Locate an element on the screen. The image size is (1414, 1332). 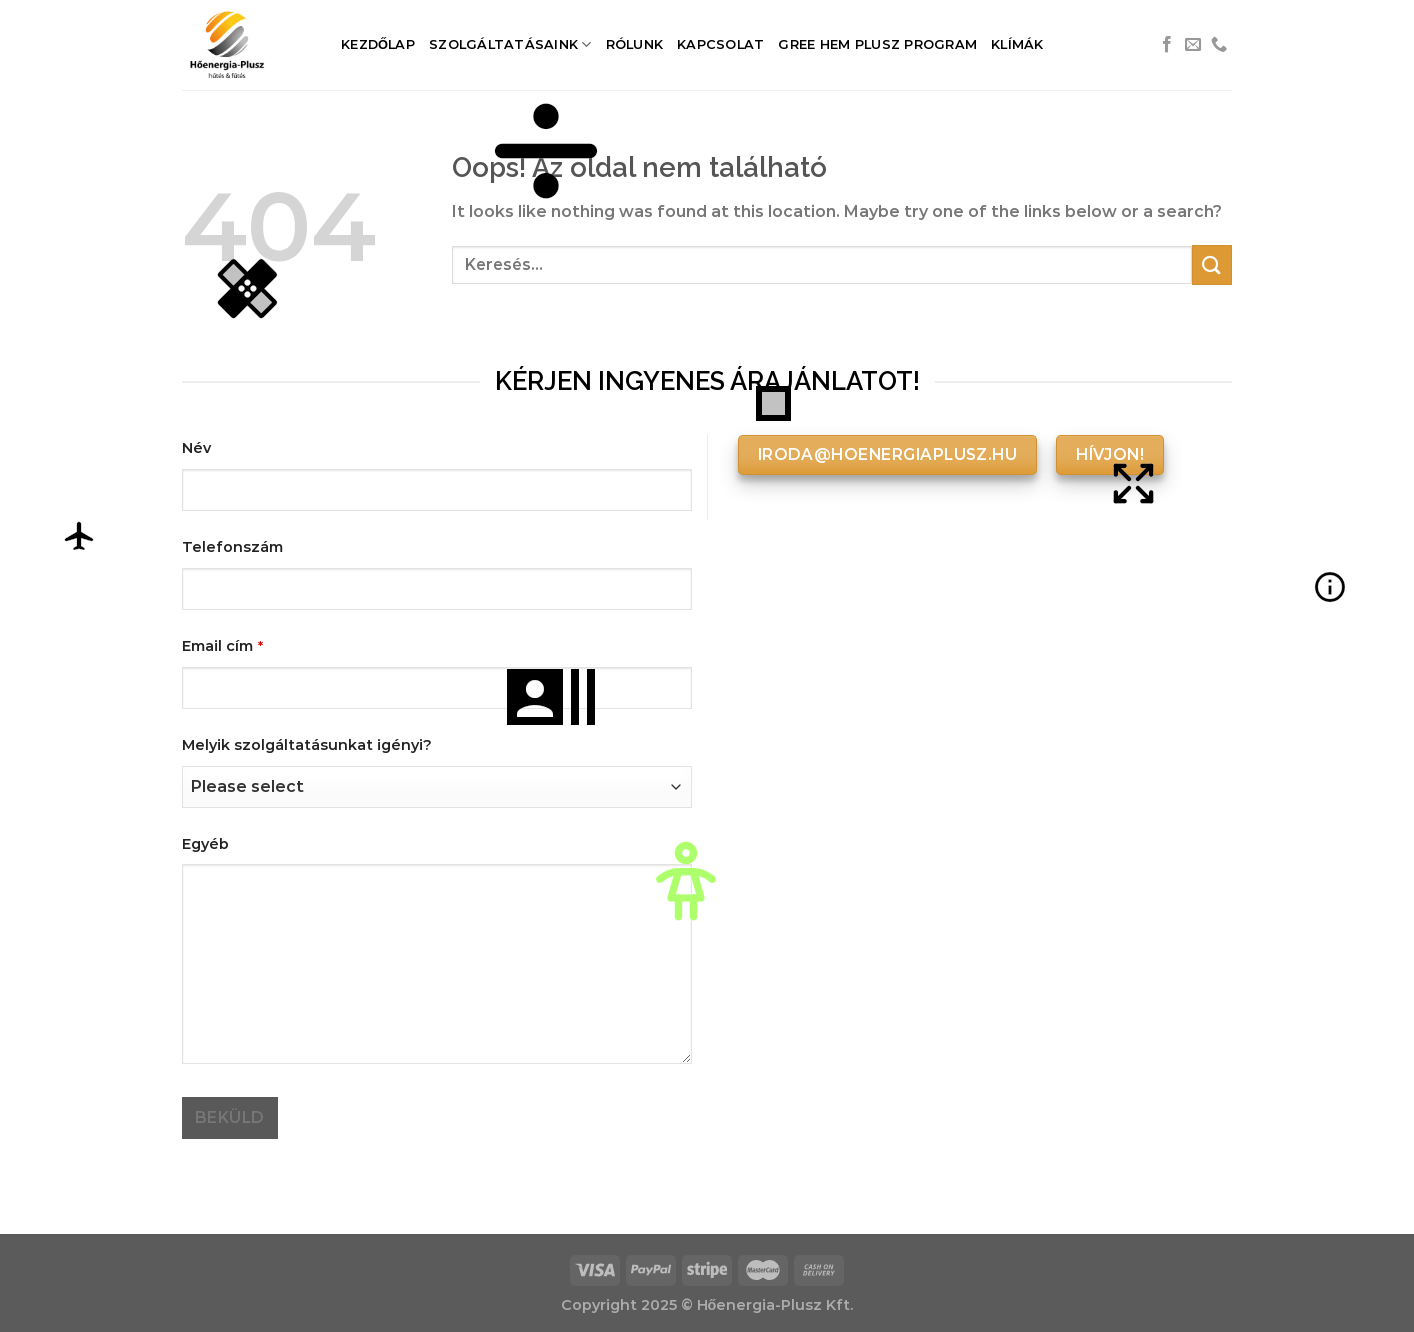
access airport or flight information is located at coordinates (79, 536).